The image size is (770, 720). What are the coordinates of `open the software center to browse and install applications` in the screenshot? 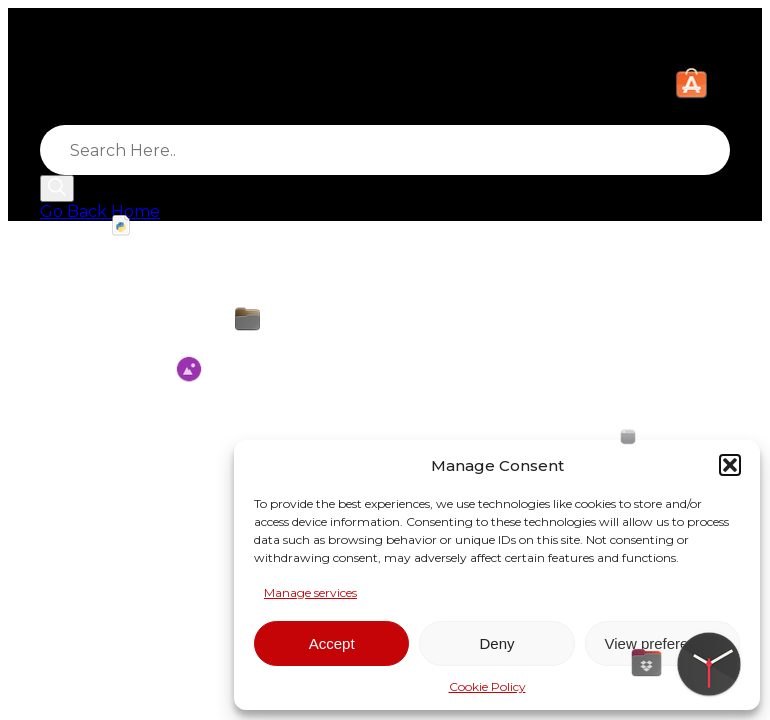 It's located at (691, 84).